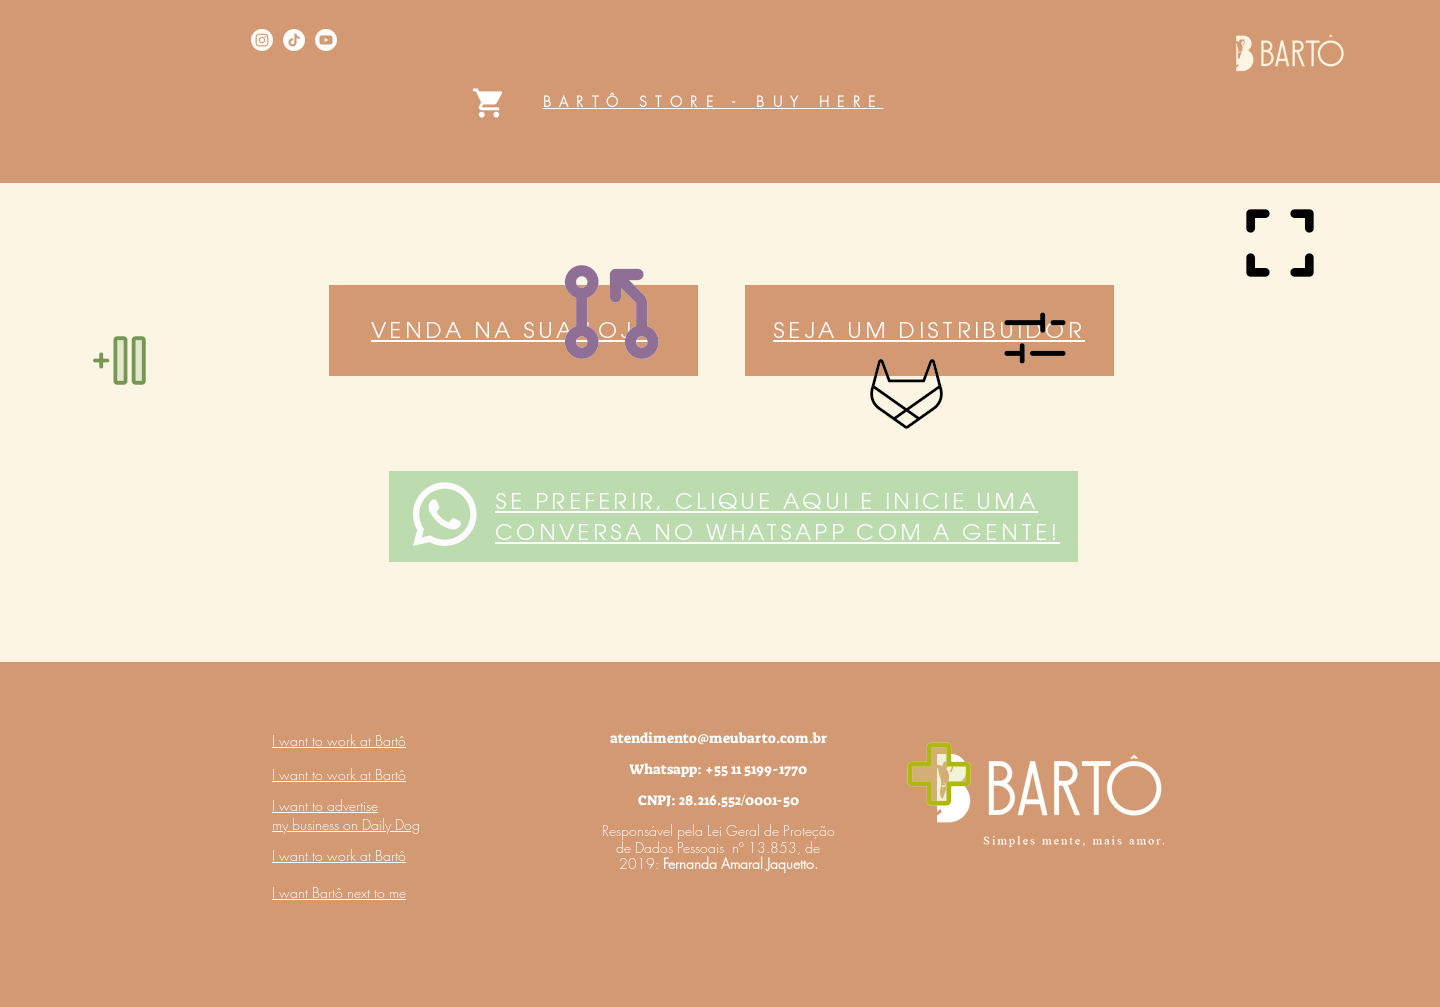 Image resolution: width=1440 pixels, height=1007 pixels. I want to click on create a new pull request, so click(608, 312).